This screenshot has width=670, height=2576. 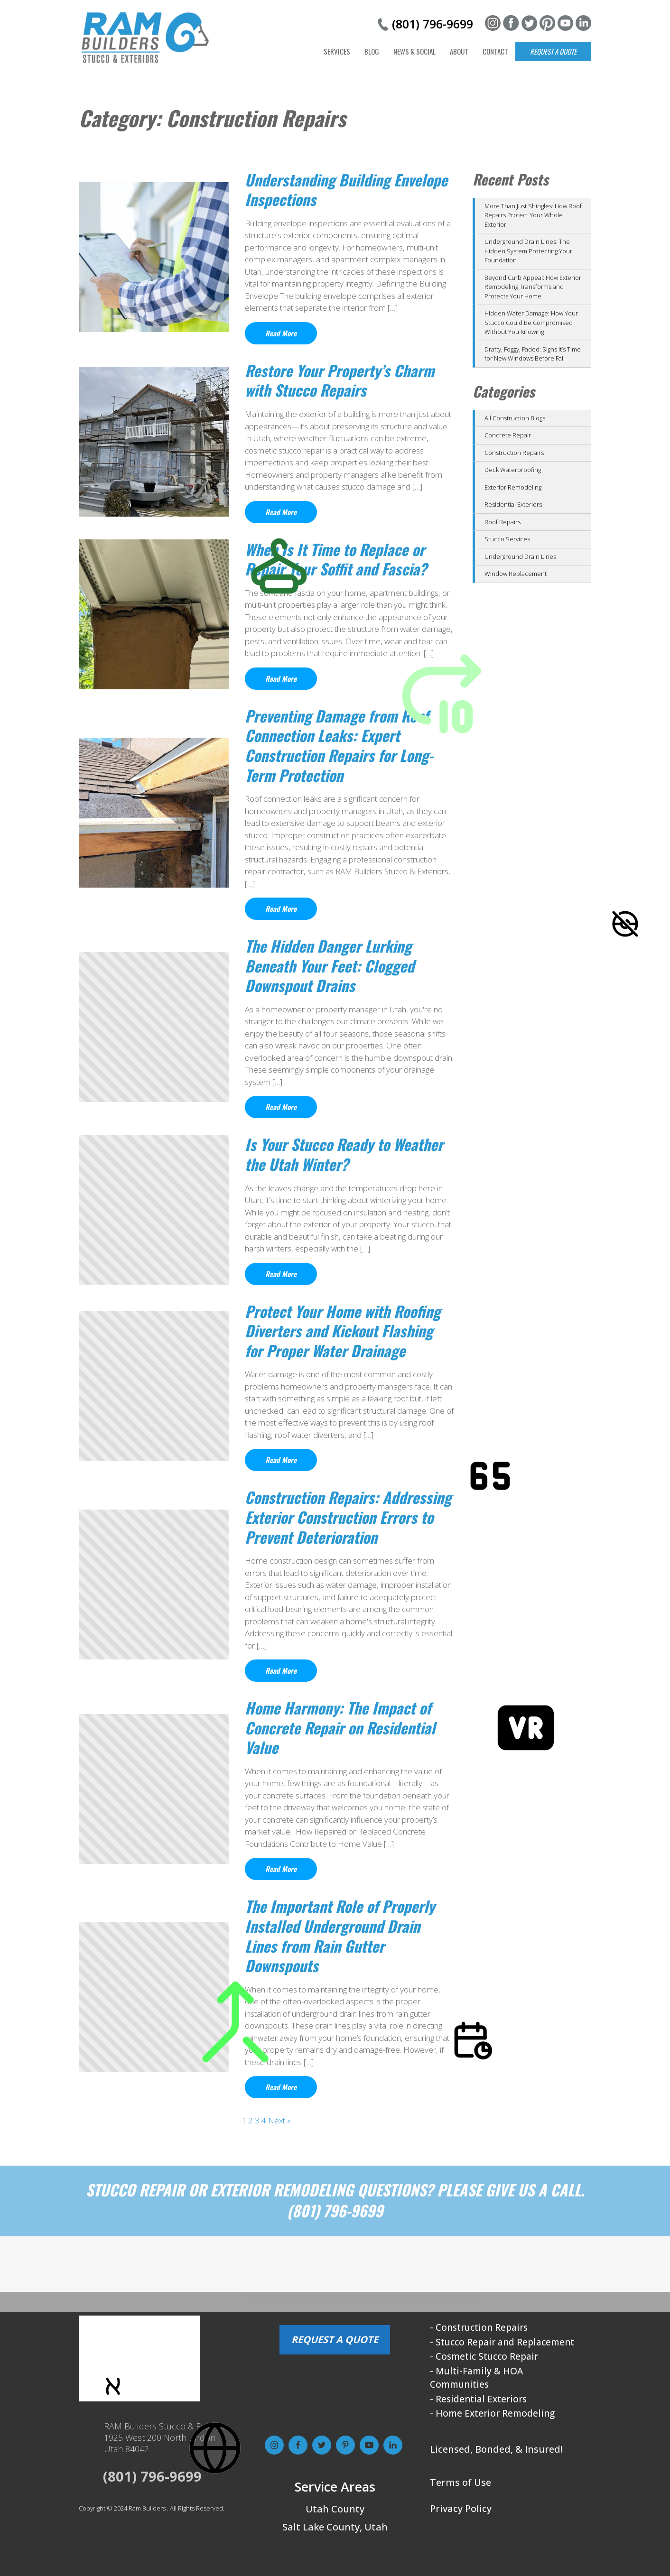 What do you see at coordinates (472, 2039) in the screenshot?
I see `view calendar analytics and statistics` at bounding box center [472, 2039].